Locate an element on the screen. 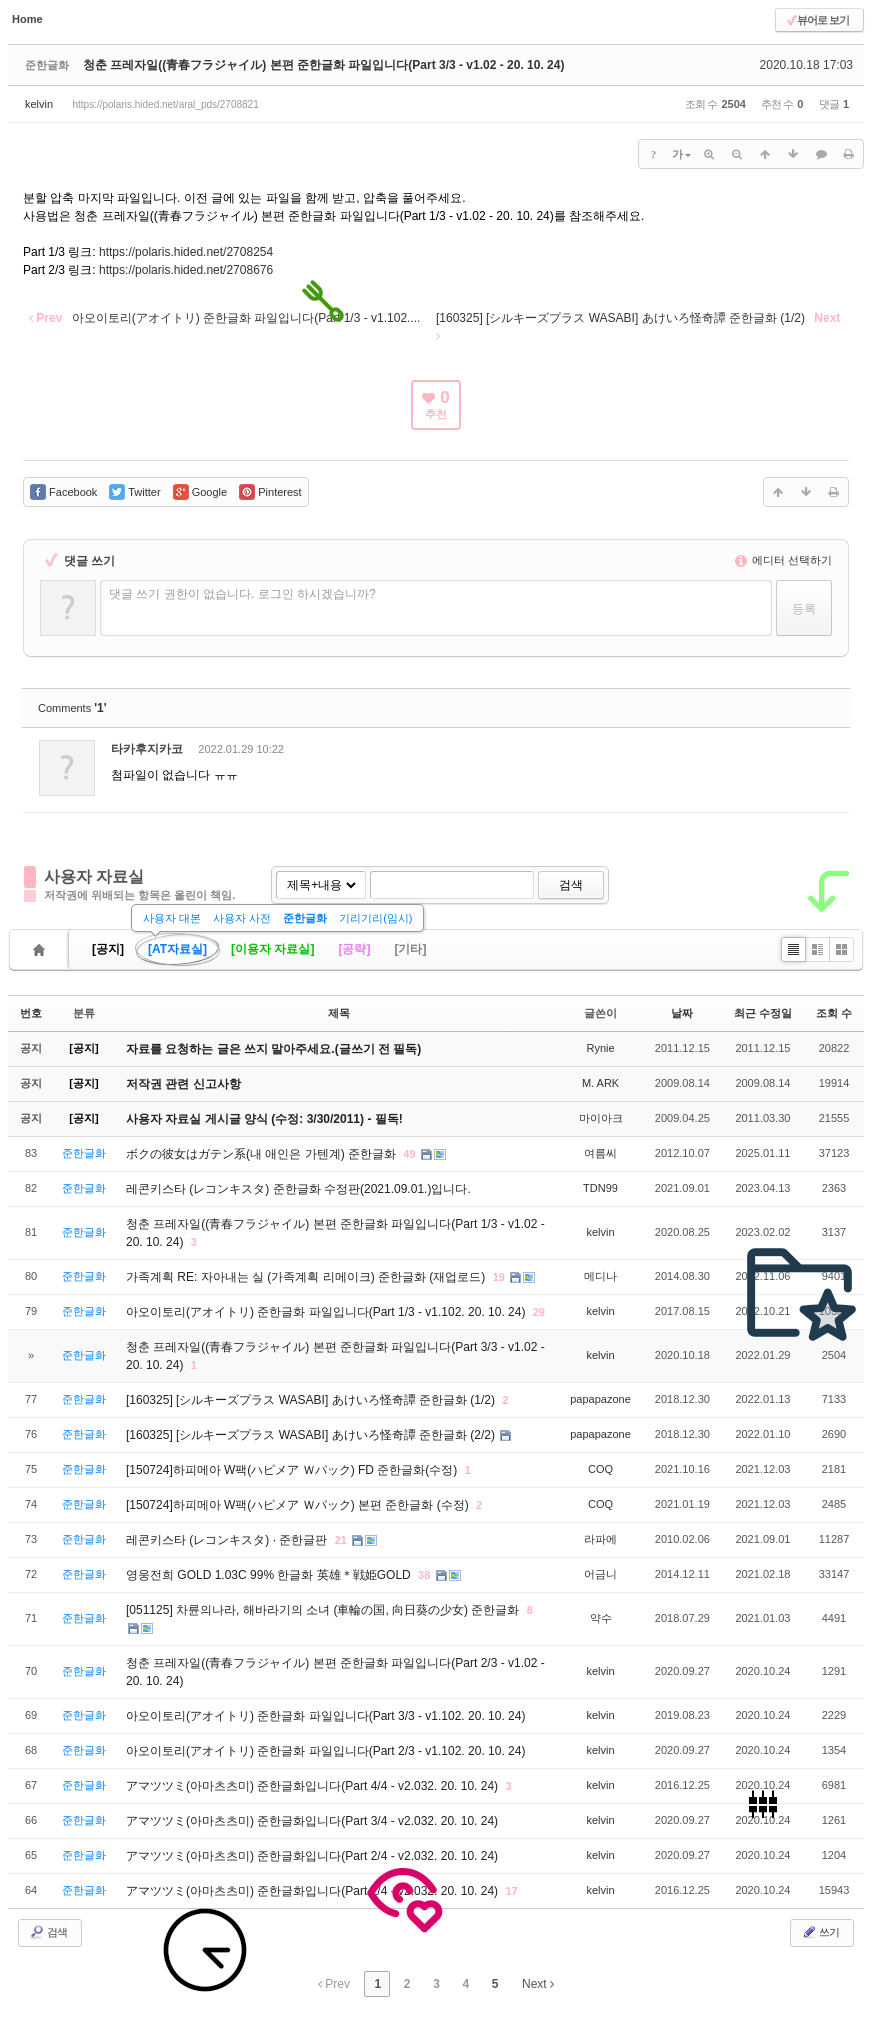 The image size is (872, 2029). access grilling or barbecue tools is located at coordinates (323, 301).